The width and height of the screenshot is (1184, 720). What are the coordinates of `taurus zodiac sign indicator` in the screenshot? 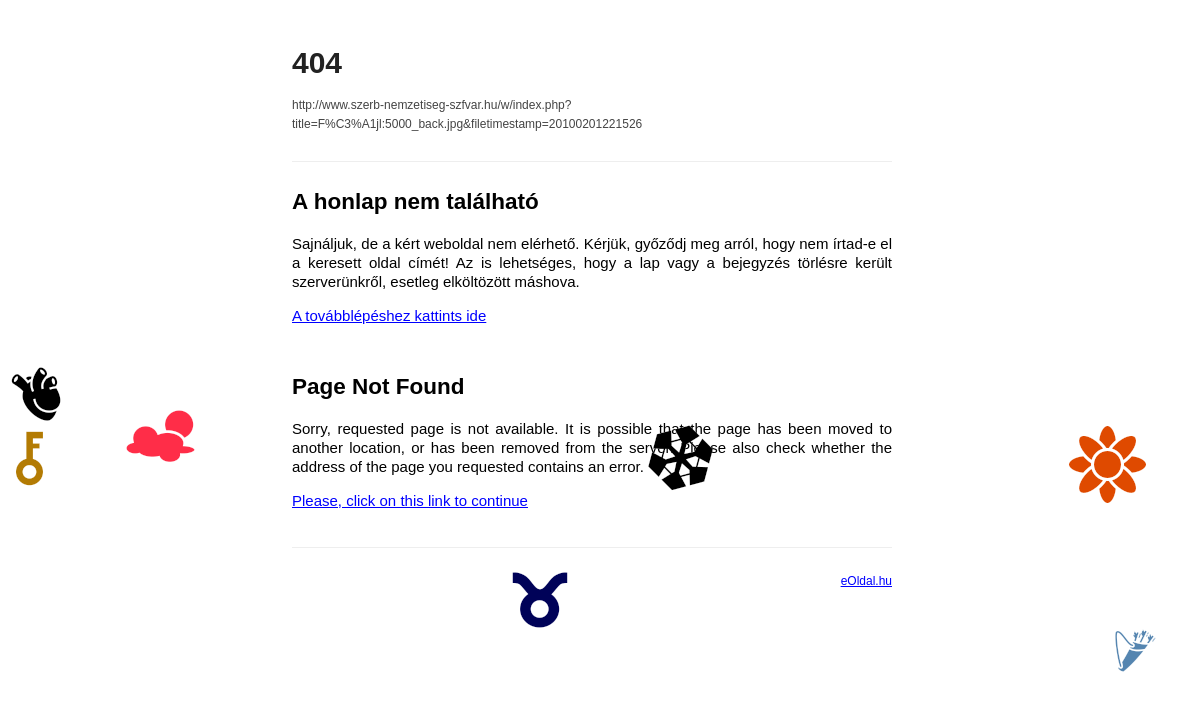 It's located at (540, 600).